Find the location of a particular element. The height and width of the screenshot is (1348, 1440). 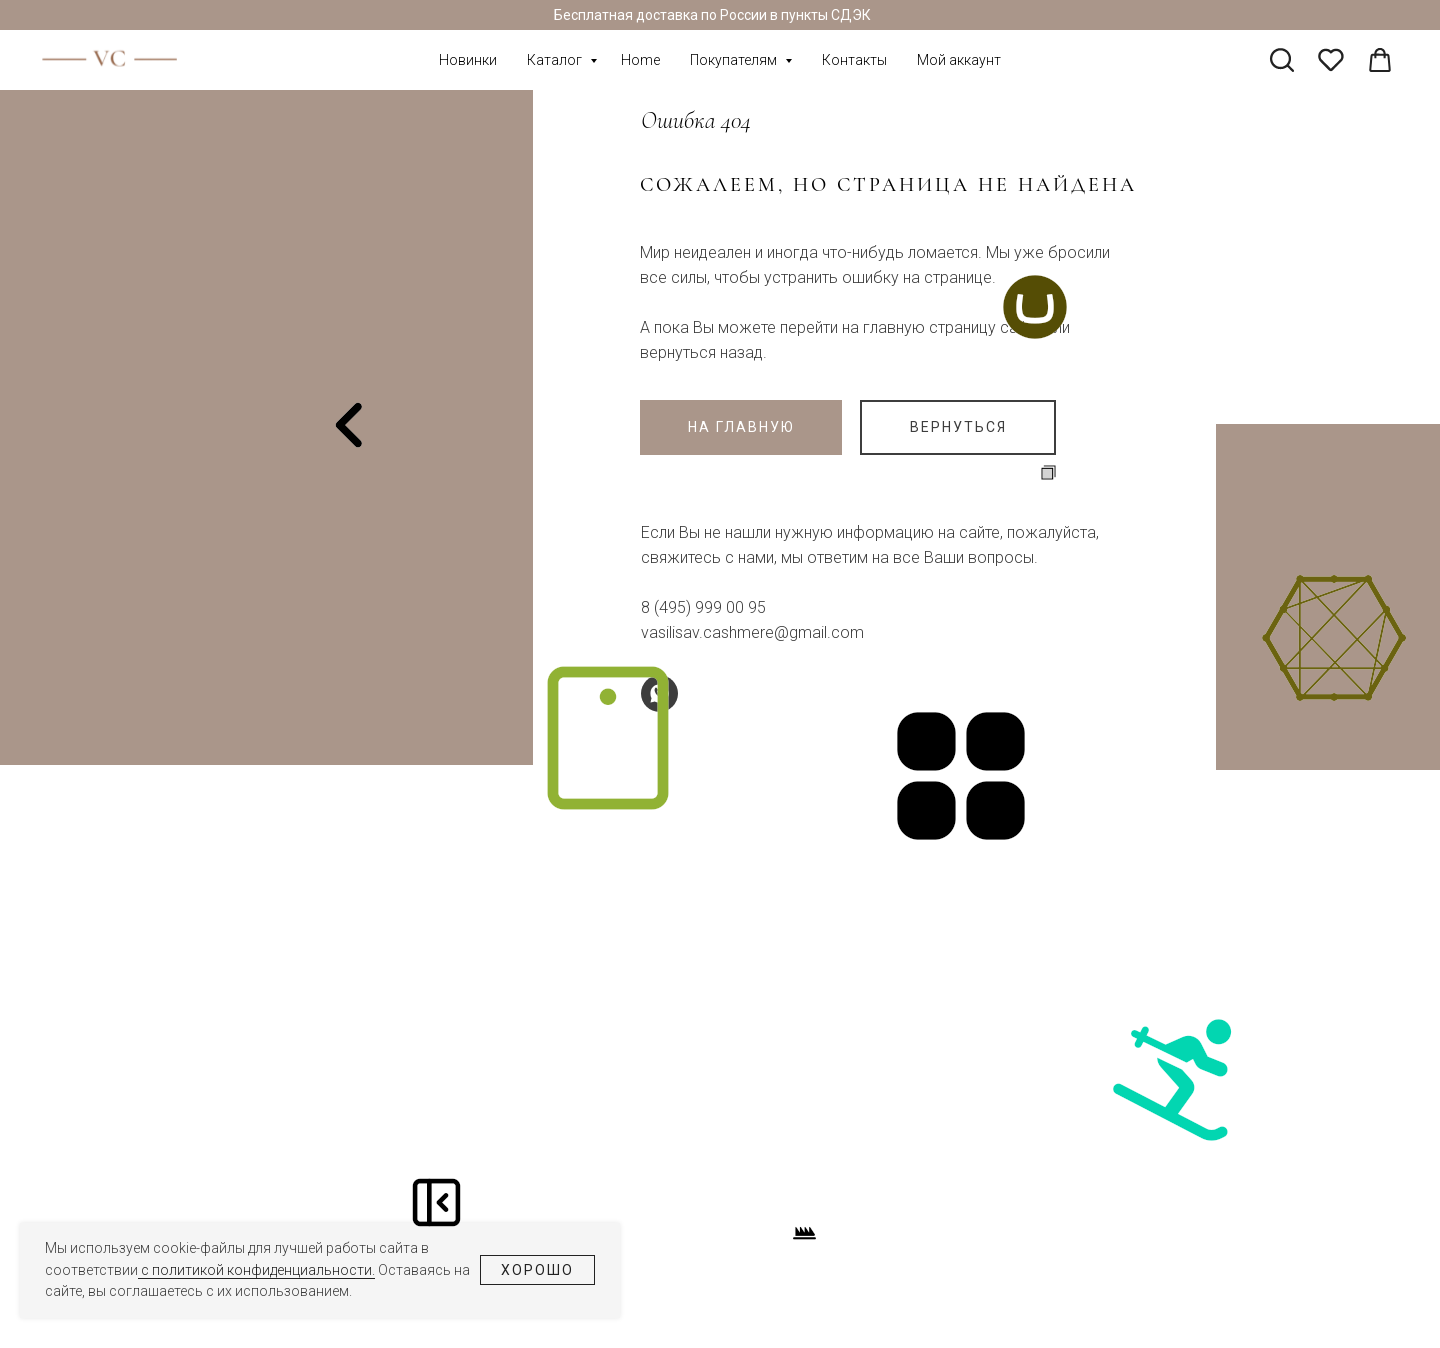

indicates a road hazard or spike strip ahead is located at coordinates (804, 1232).